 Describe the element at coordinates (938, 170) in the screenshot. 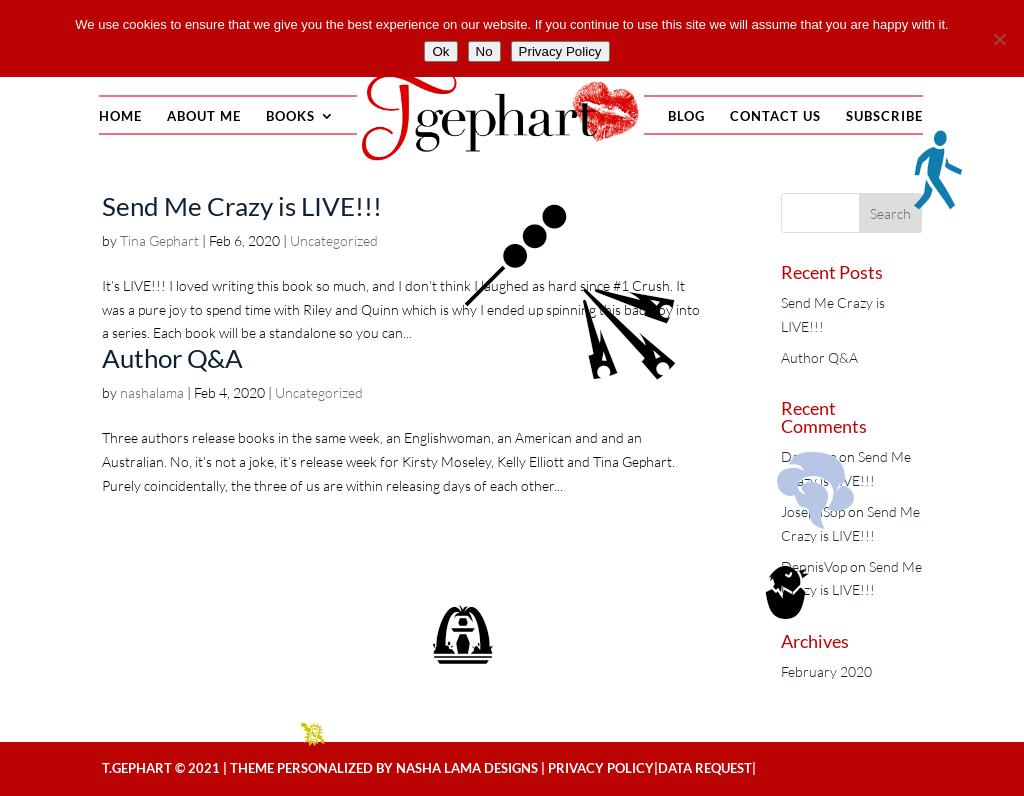

I see `switch to walking directions` at that location.